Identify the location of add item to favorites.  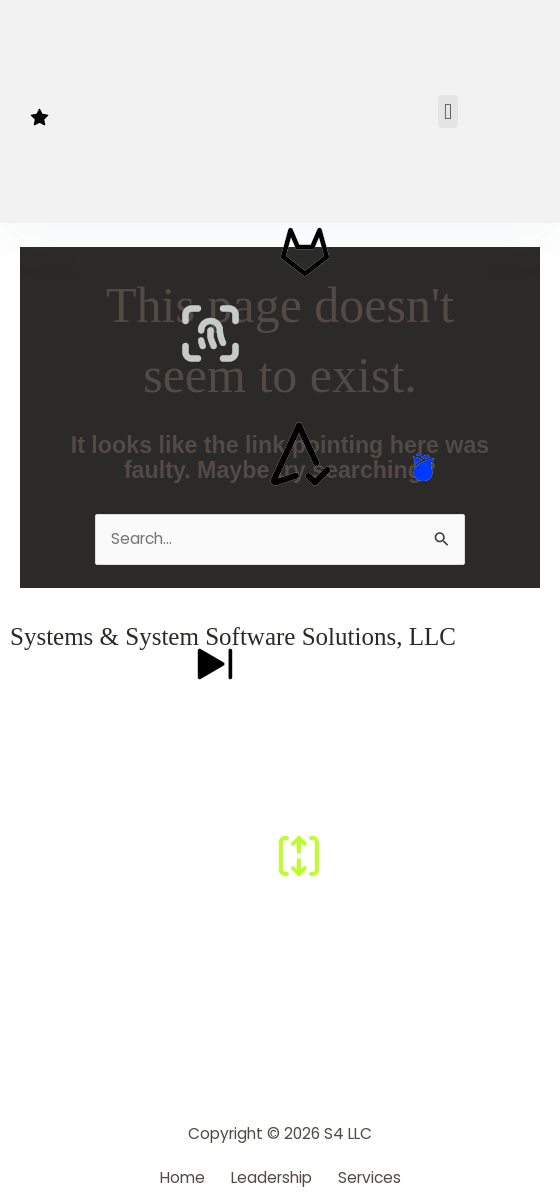
(39, 117).